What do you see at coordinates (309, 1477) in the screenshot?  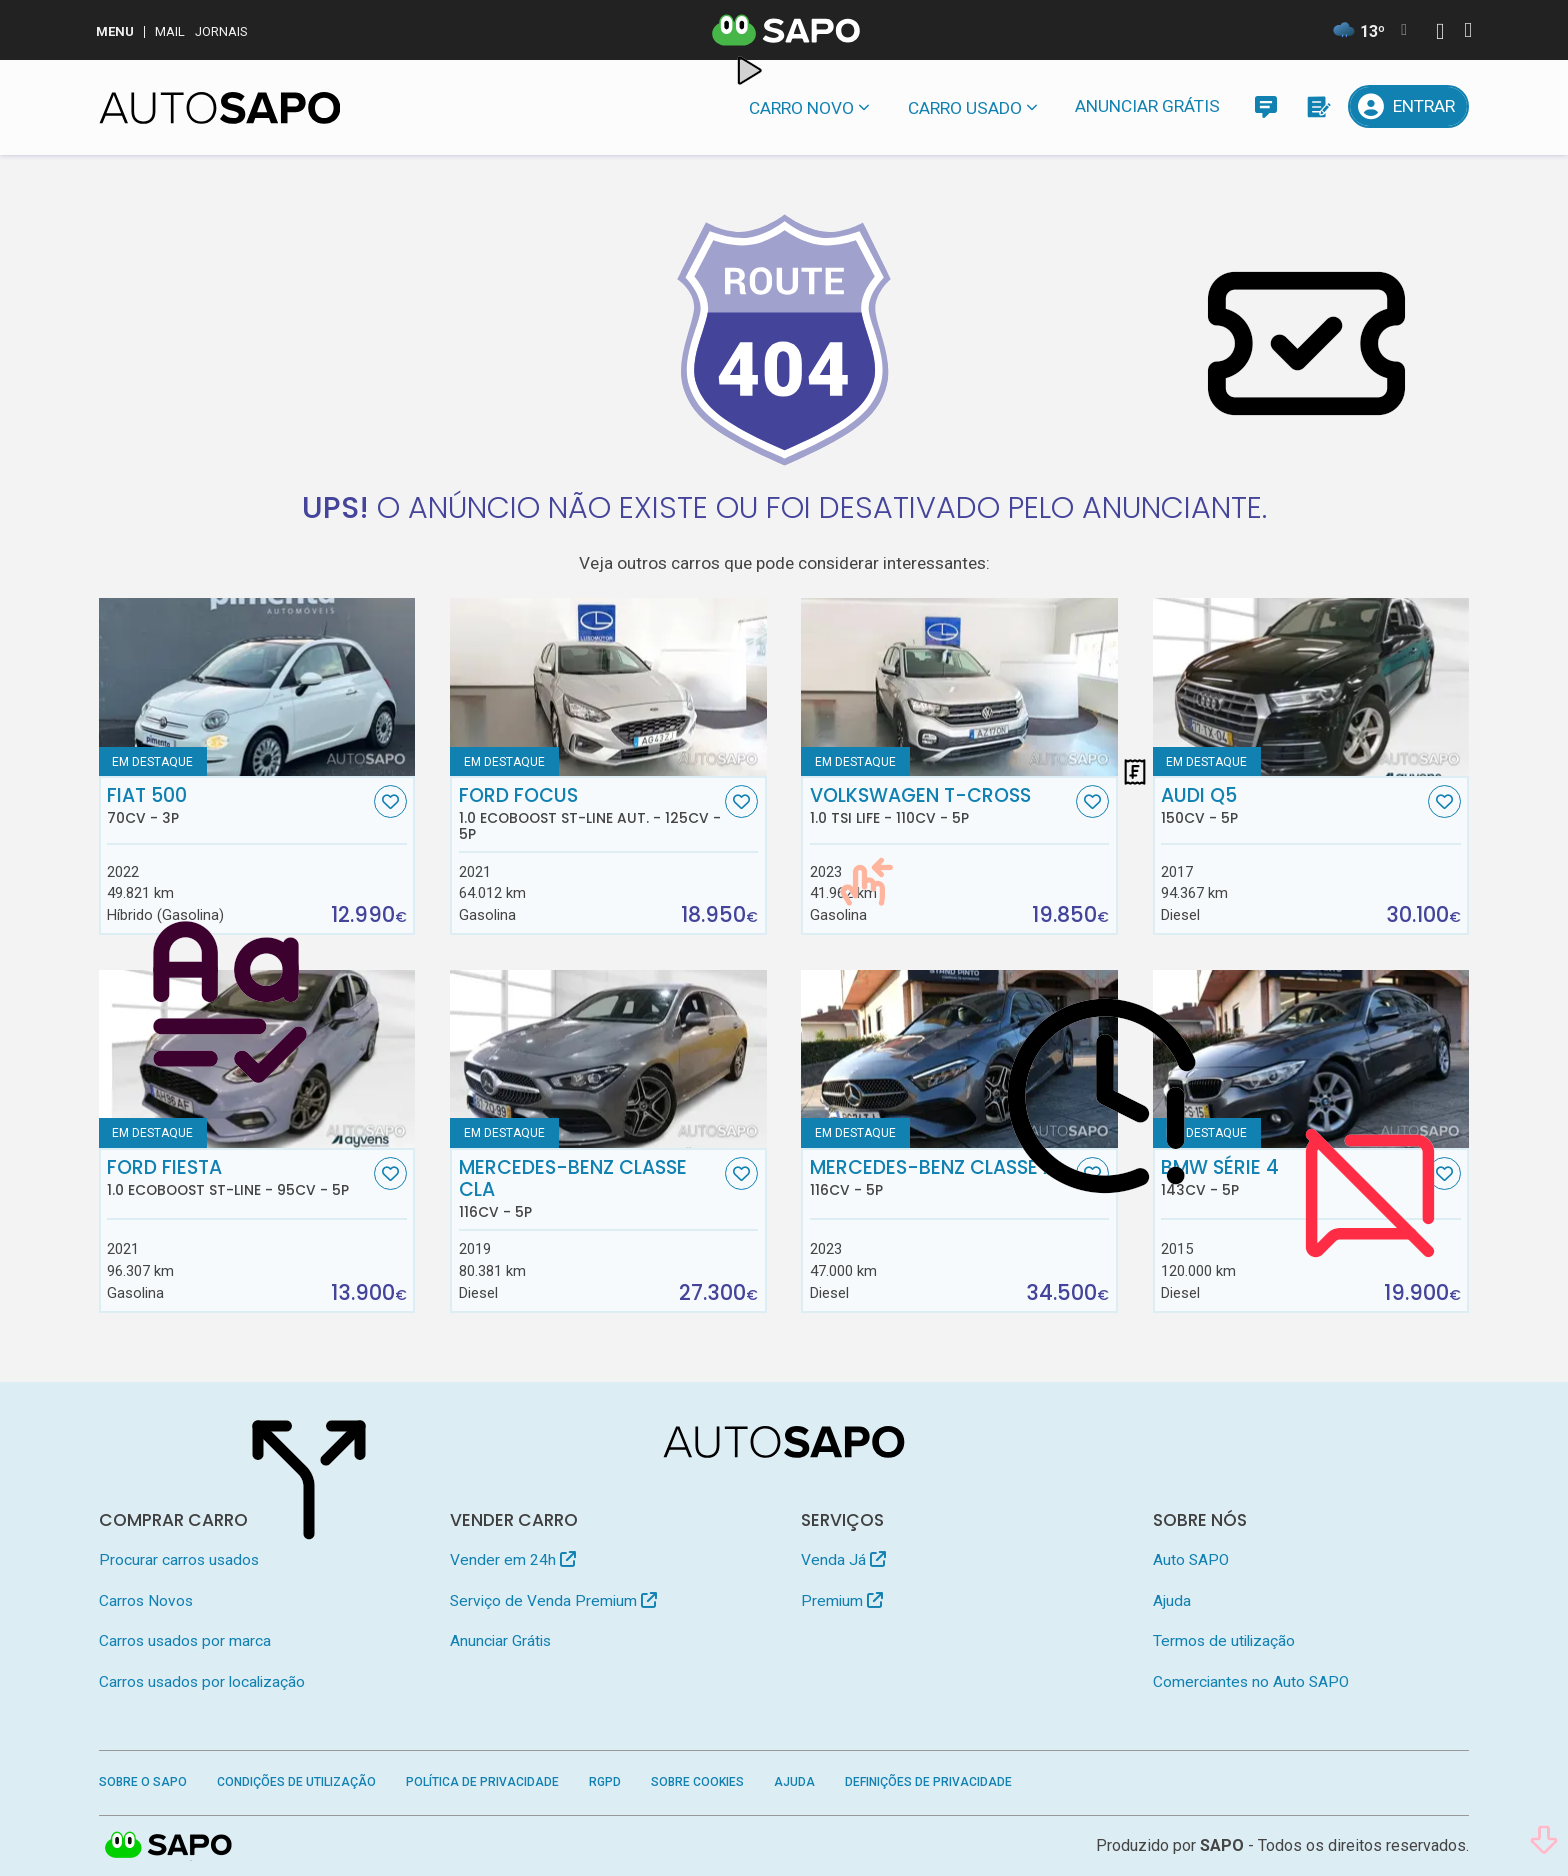 I see `split content into multiple paths` at bounding box center [309, 1477].